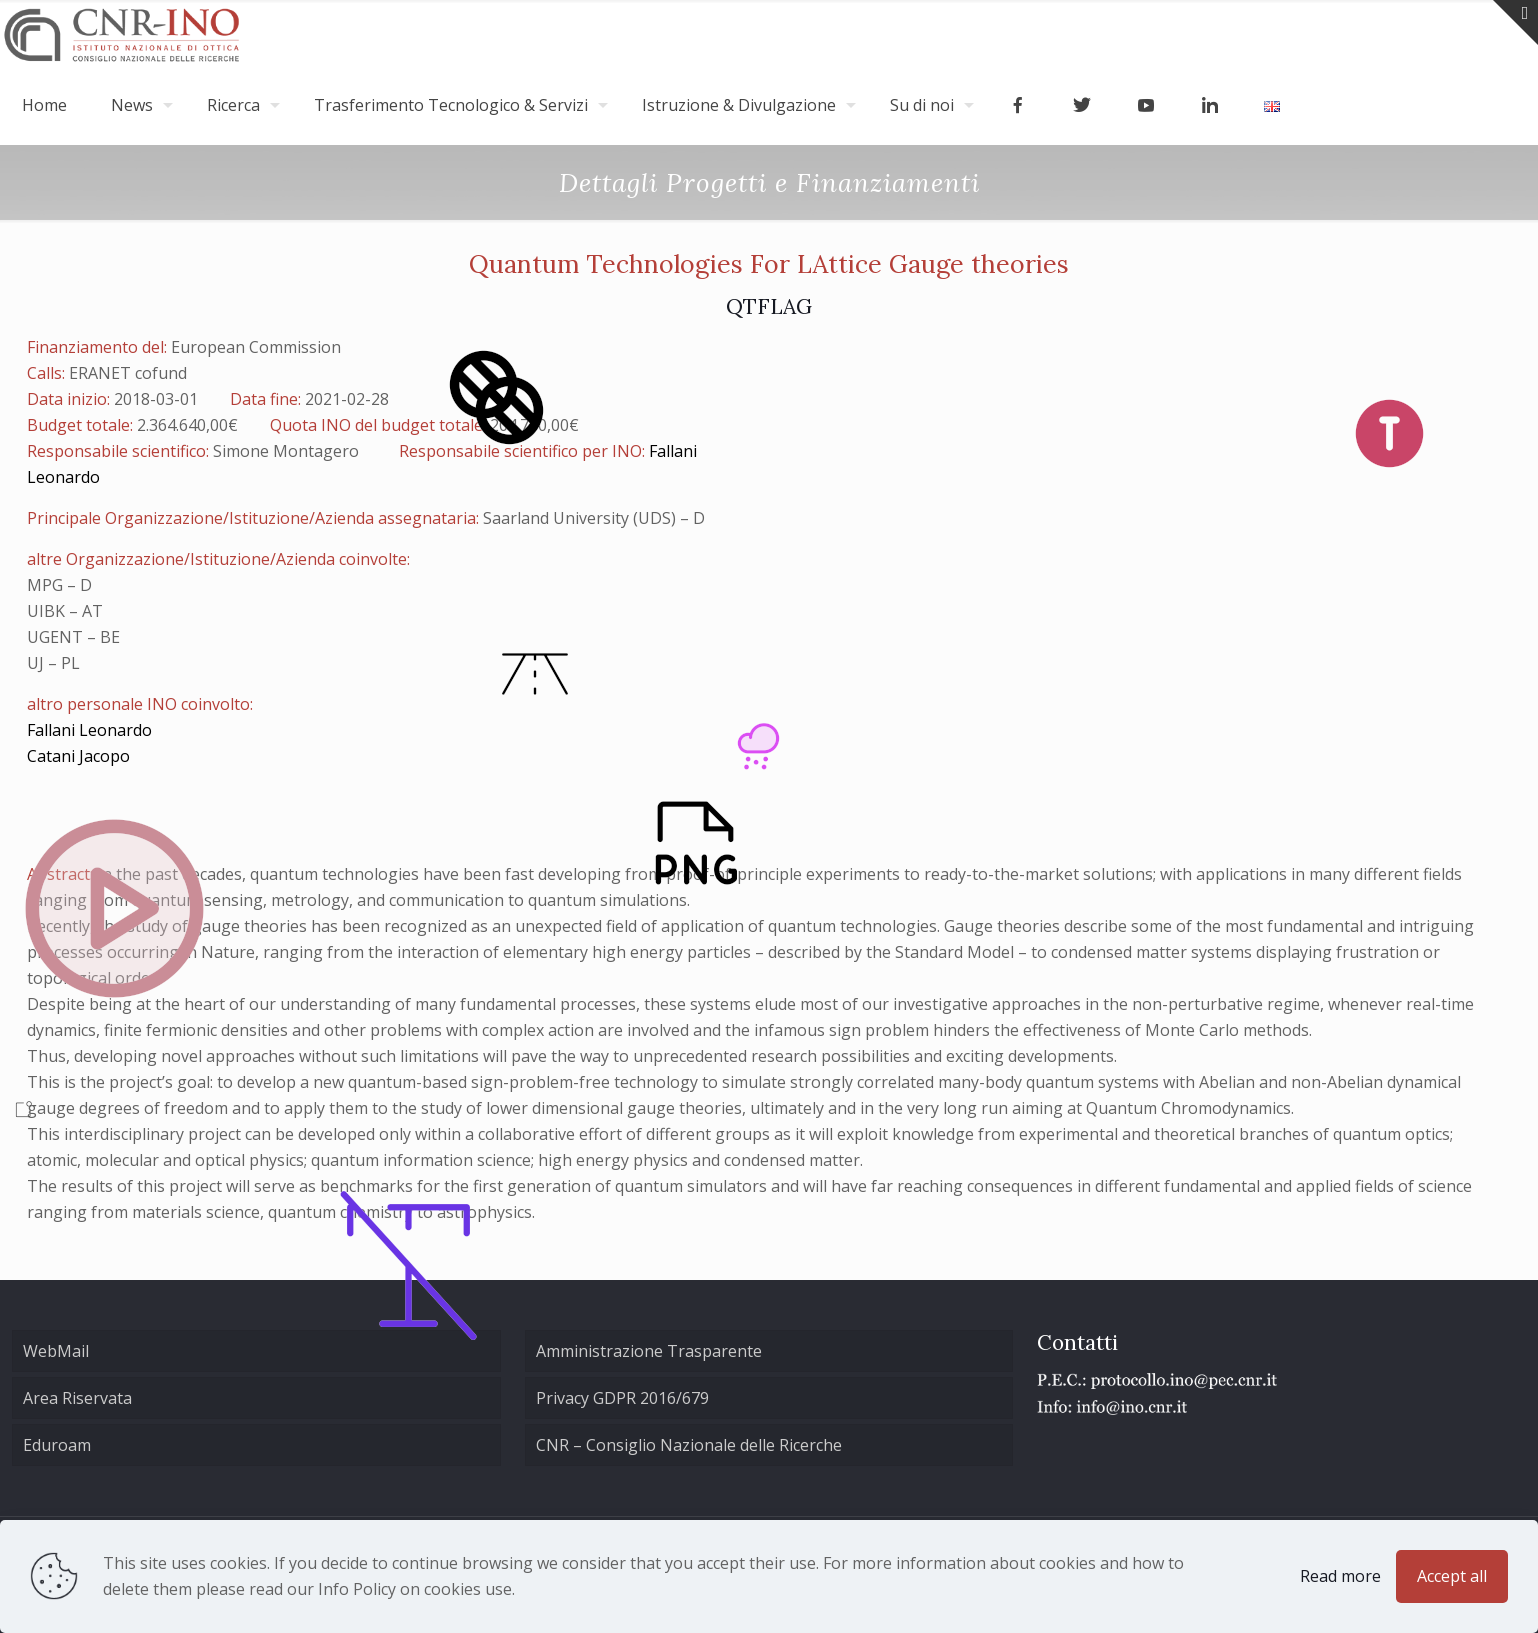 This screenshot has height=1633, width=1538. Describe the element at coordinates (23, 1109) in the screenshot. I see `view notifications` at that location.